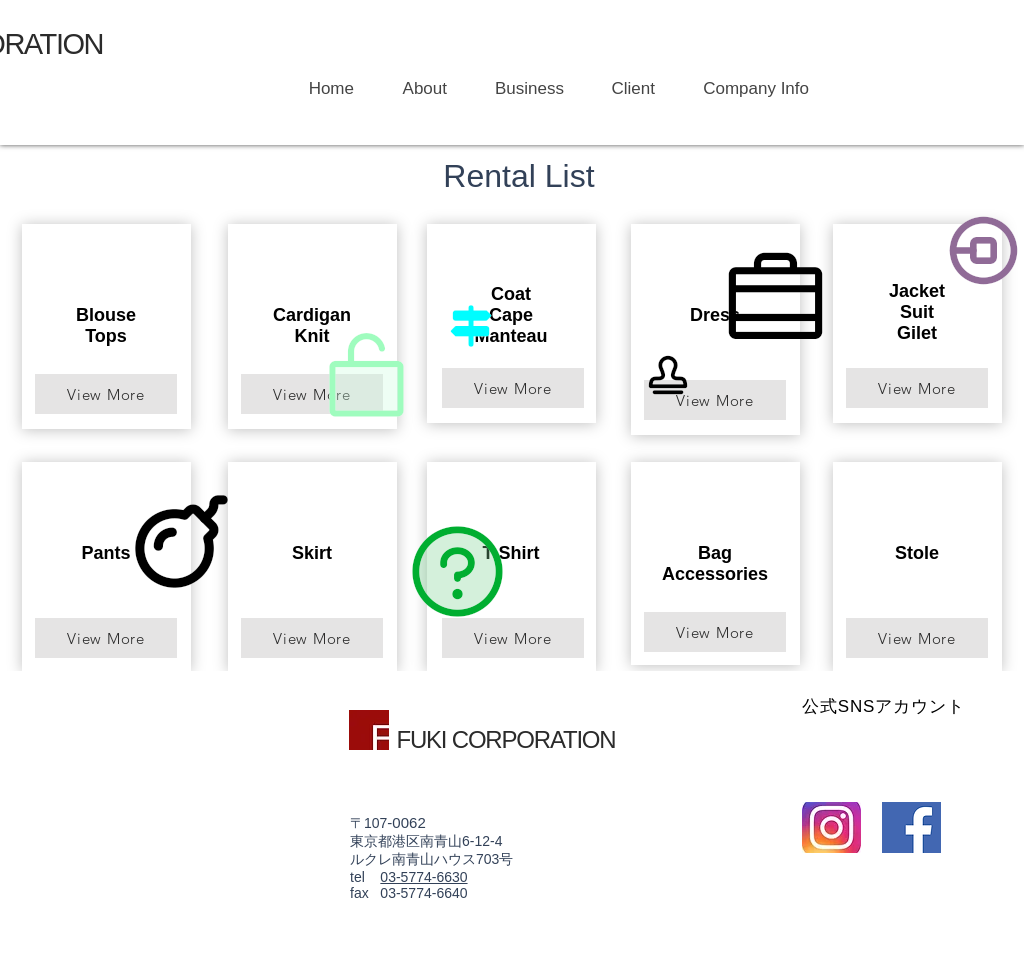  What do you see at coordinates (457, 571) in the screenshot?
I see `access help or support information` at bounding box center [457, 571].